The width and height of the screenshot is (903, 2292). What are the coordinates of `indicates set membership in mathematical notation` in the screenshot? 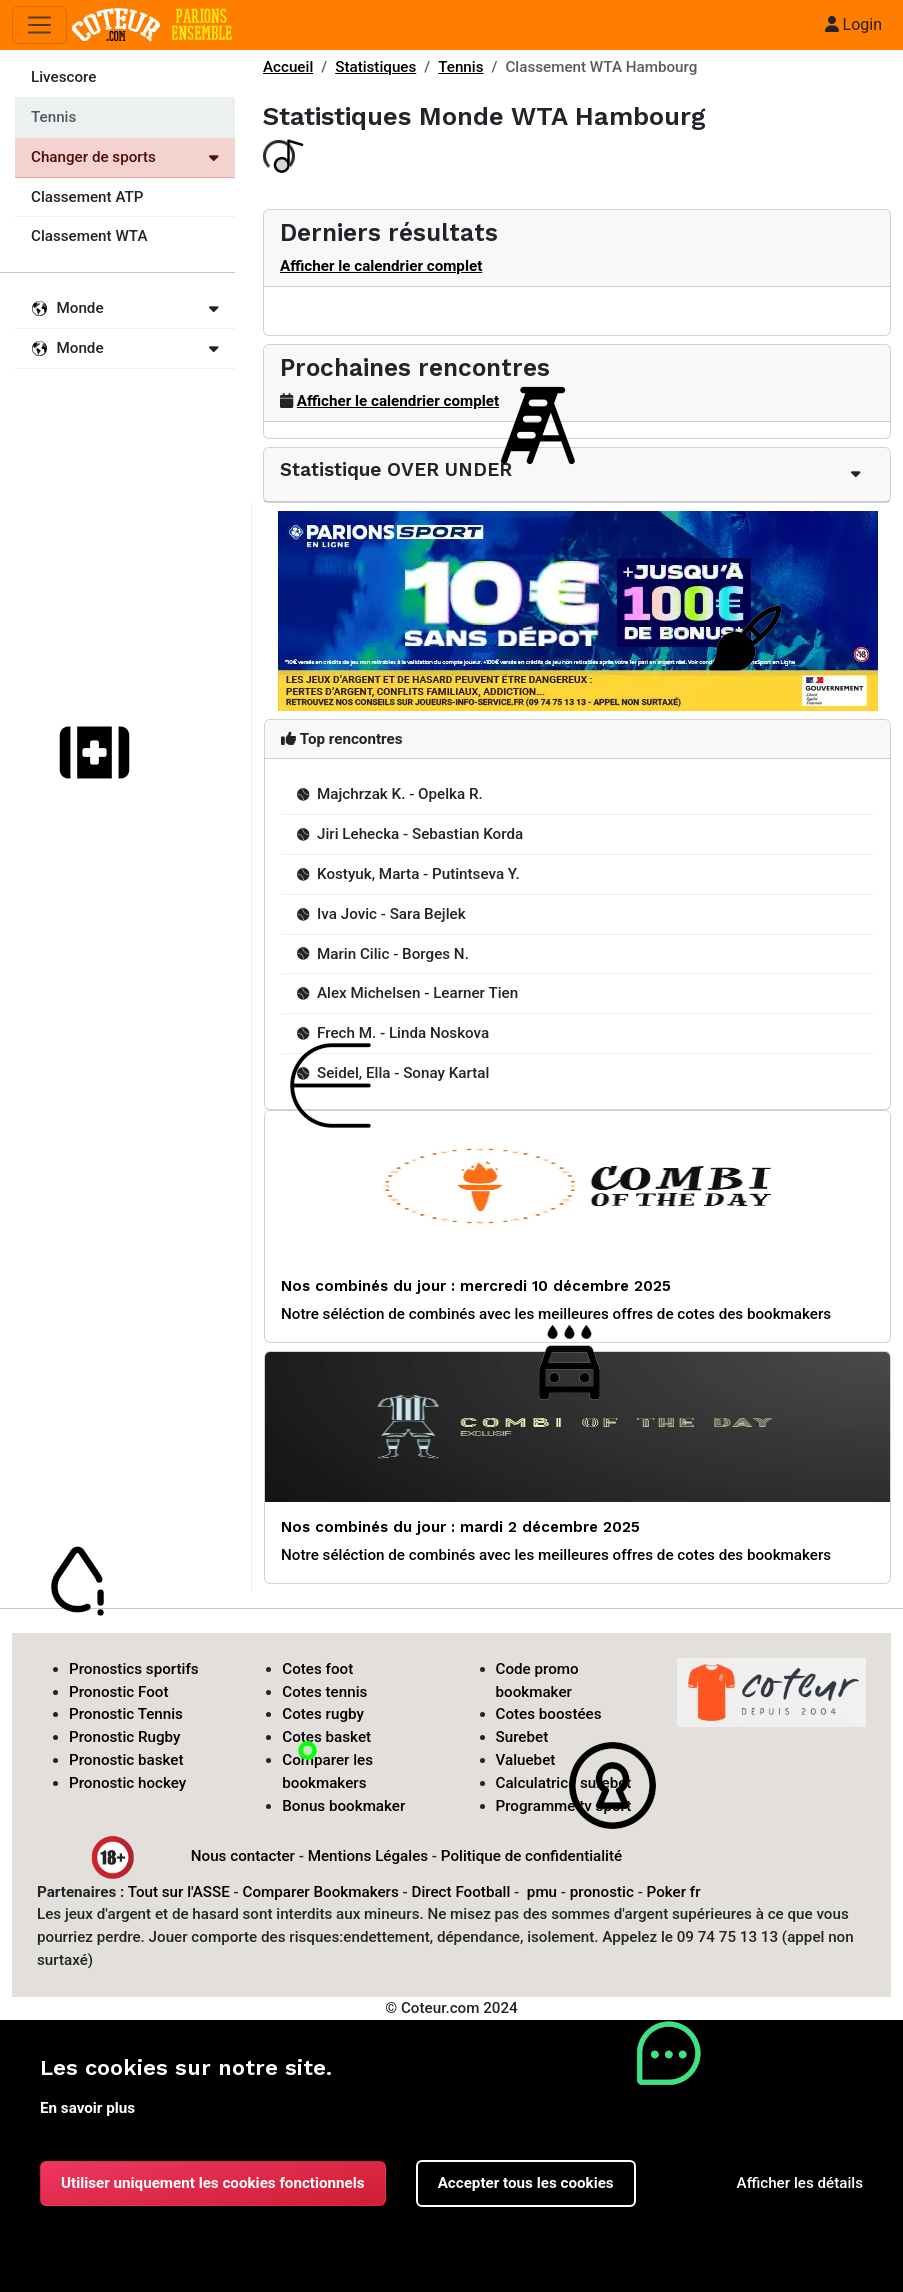 It's located at (332, 1085).